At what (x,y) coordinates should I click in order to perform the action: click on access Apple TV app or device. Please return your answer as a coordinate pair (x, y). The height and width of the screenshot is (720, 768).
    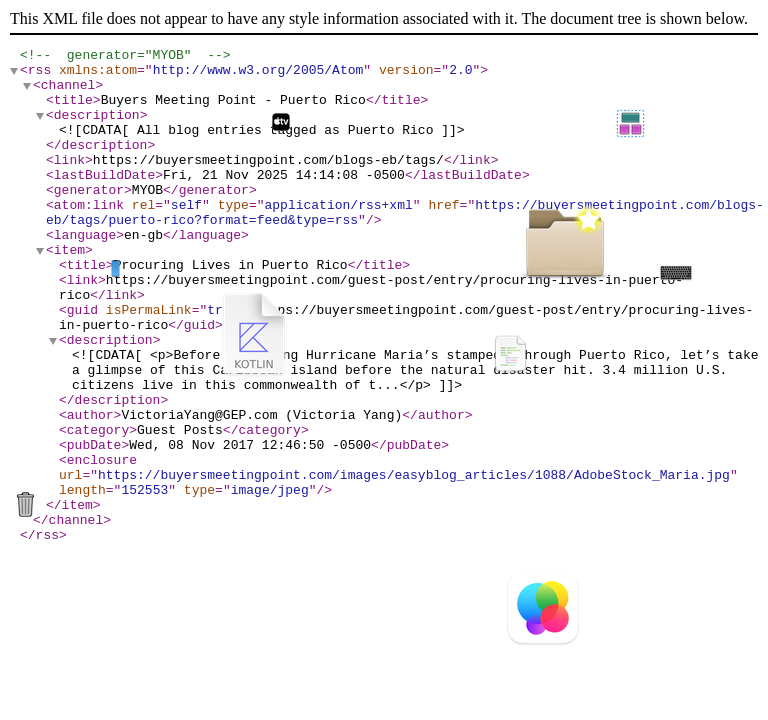
    Looking at the image, I should click on (281, 122).